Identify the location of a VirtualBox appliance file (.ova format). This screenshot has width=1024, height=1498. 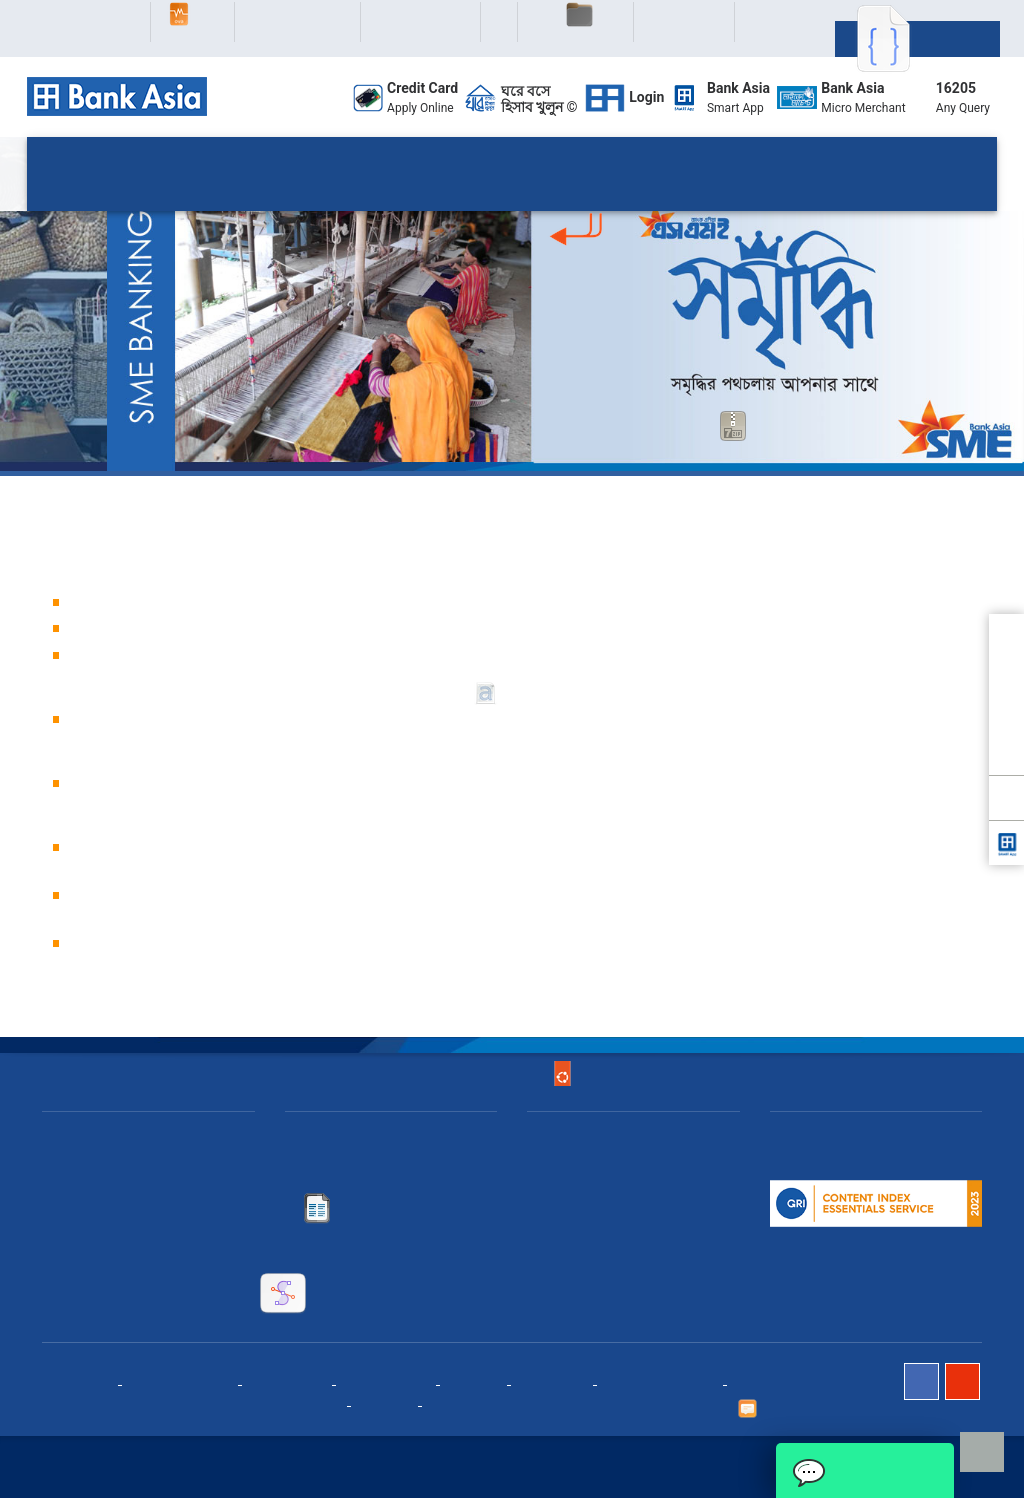
(179, 14).